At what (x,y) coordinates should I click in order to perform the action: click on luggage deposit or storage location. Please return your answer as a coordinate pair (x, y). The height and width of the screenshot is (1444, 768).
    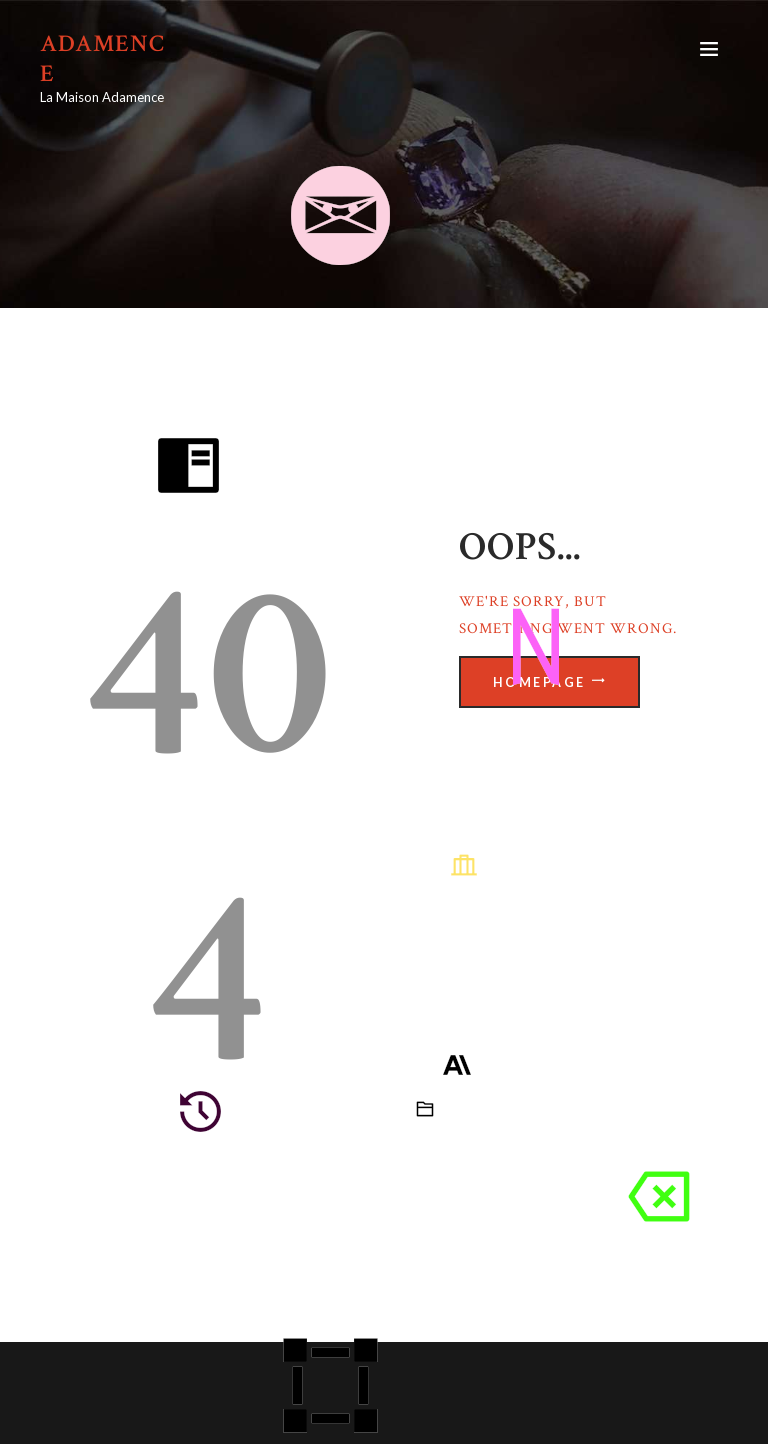
    Looking at the image, I should click on (464, 865).